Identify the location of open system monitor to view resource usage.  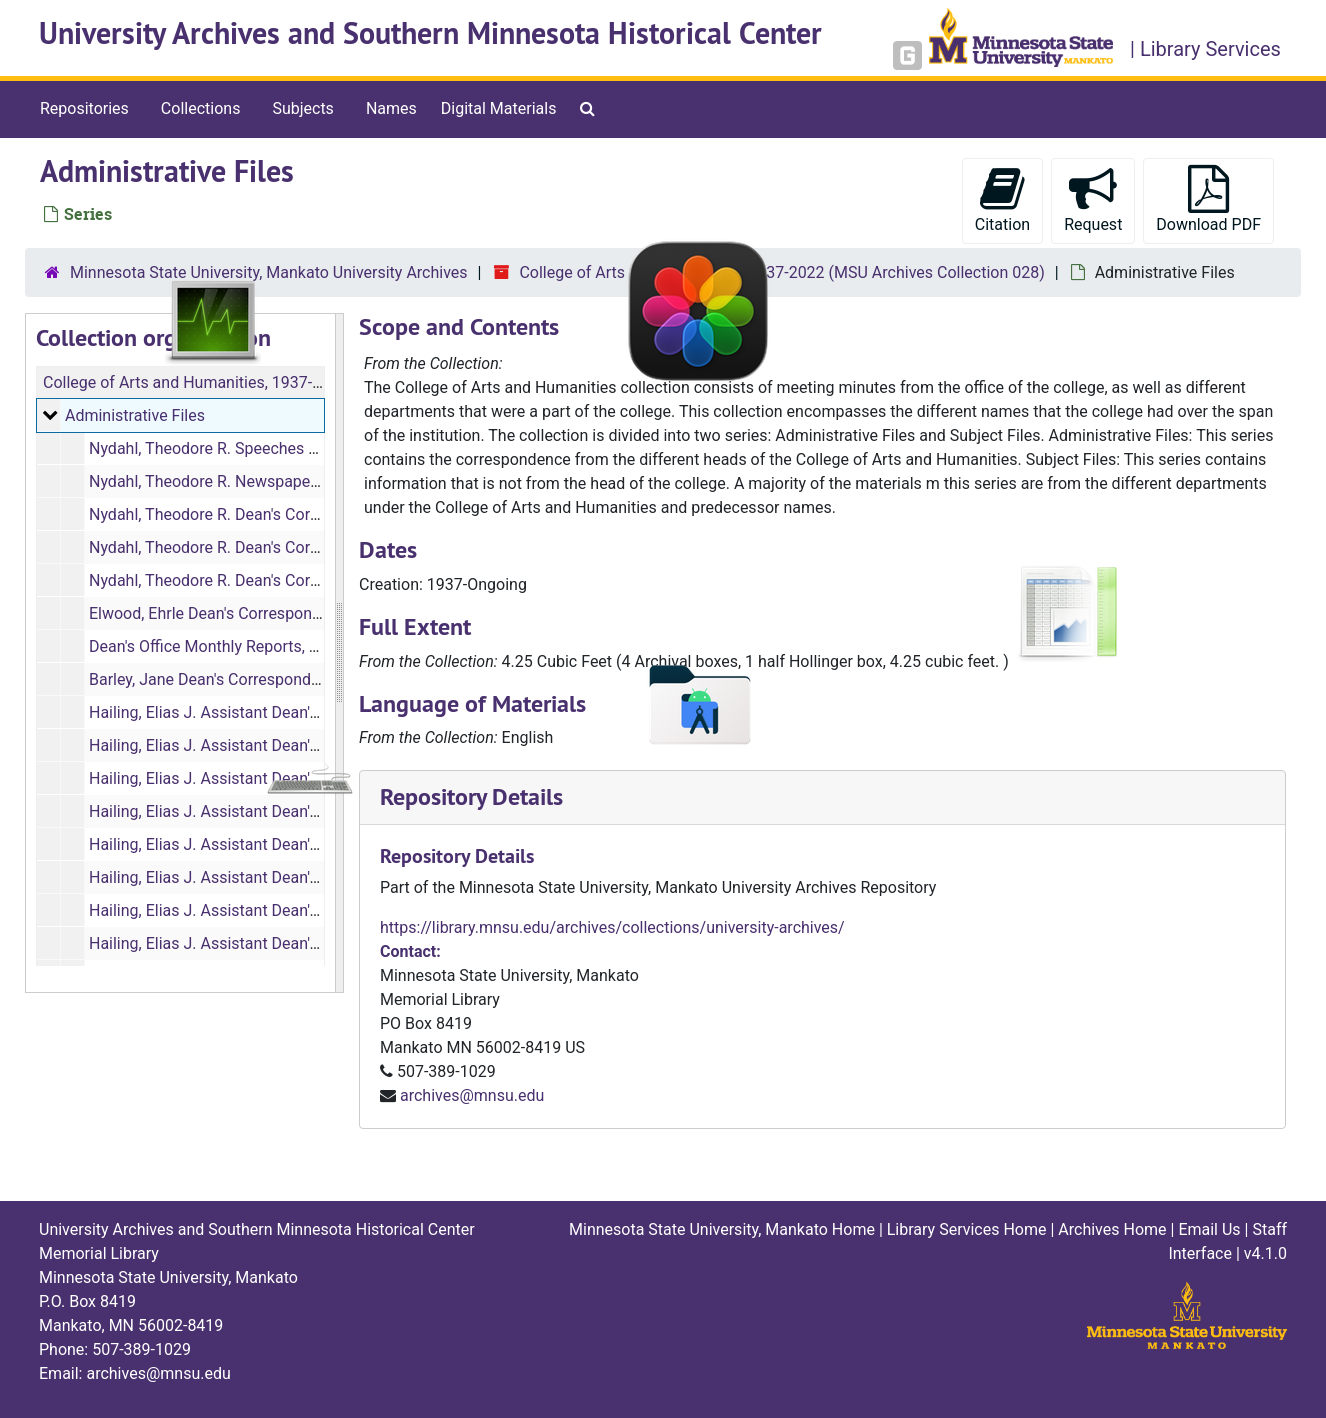
(213, 318).